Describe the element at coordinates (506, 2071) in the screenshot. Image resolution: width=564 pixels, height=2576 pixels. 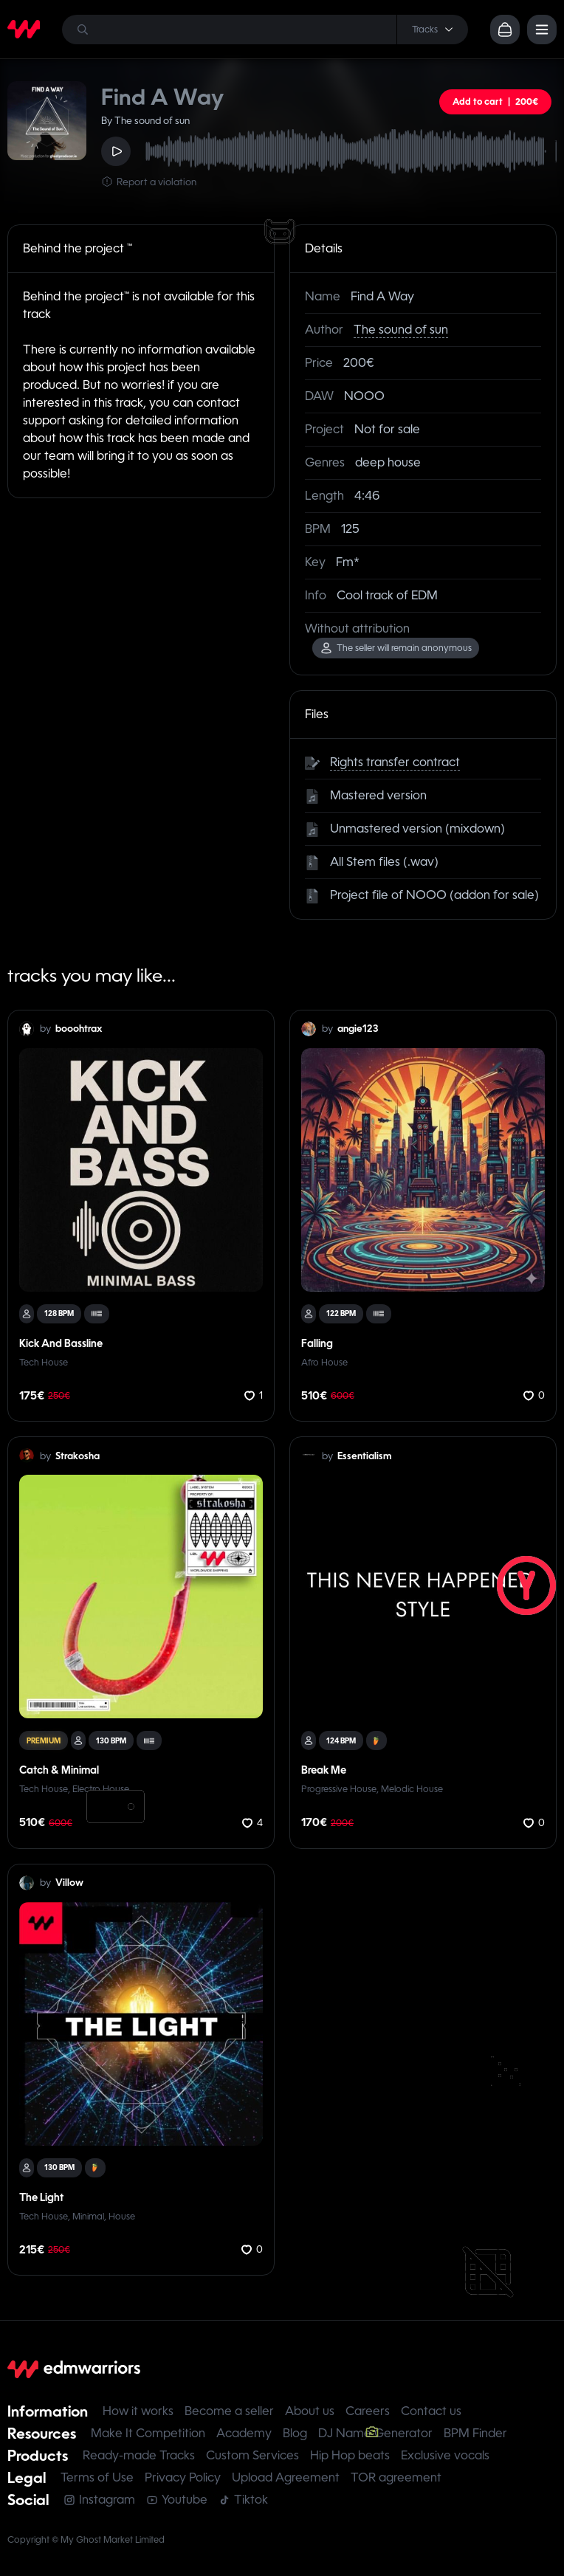
I see `view scatter plot data` at that location.